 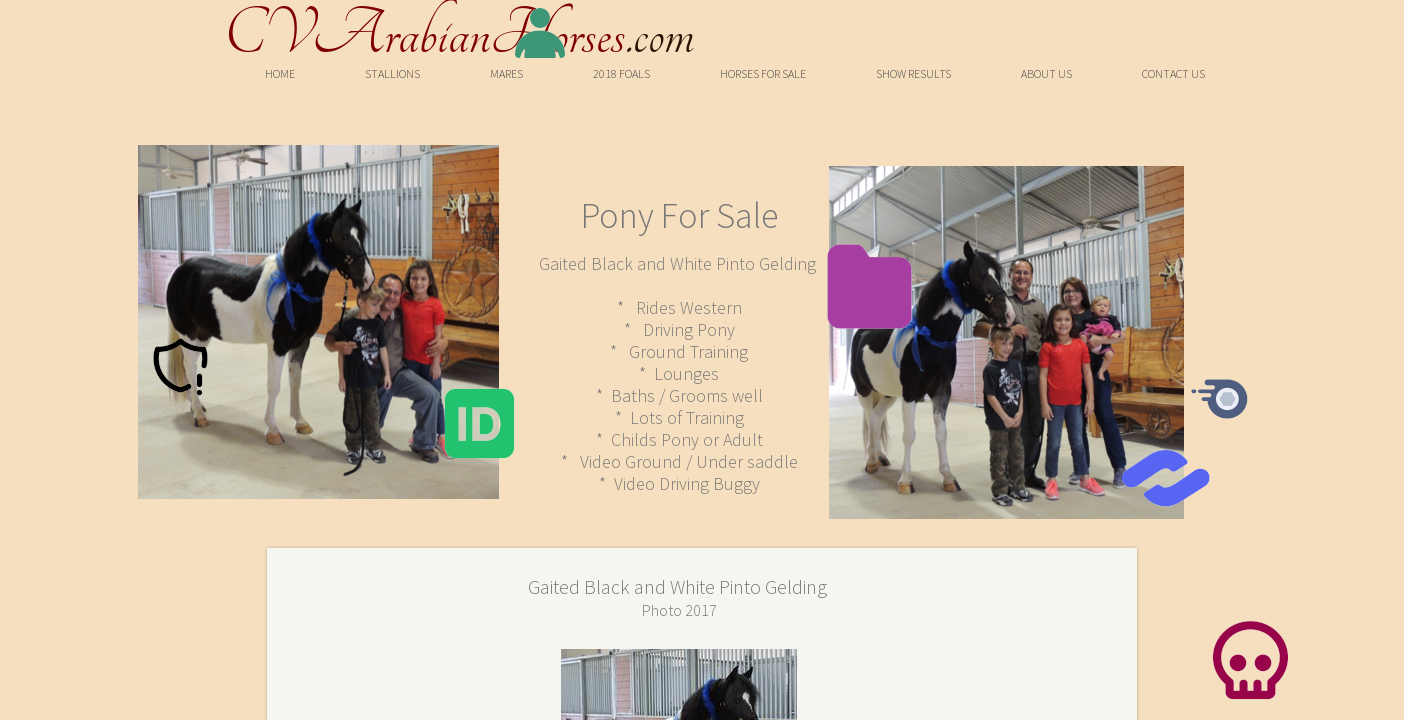 What do you see at coordinates (869, 286) in the screenshot?
I see `open folder to view files` at bounding box center [869, 286].